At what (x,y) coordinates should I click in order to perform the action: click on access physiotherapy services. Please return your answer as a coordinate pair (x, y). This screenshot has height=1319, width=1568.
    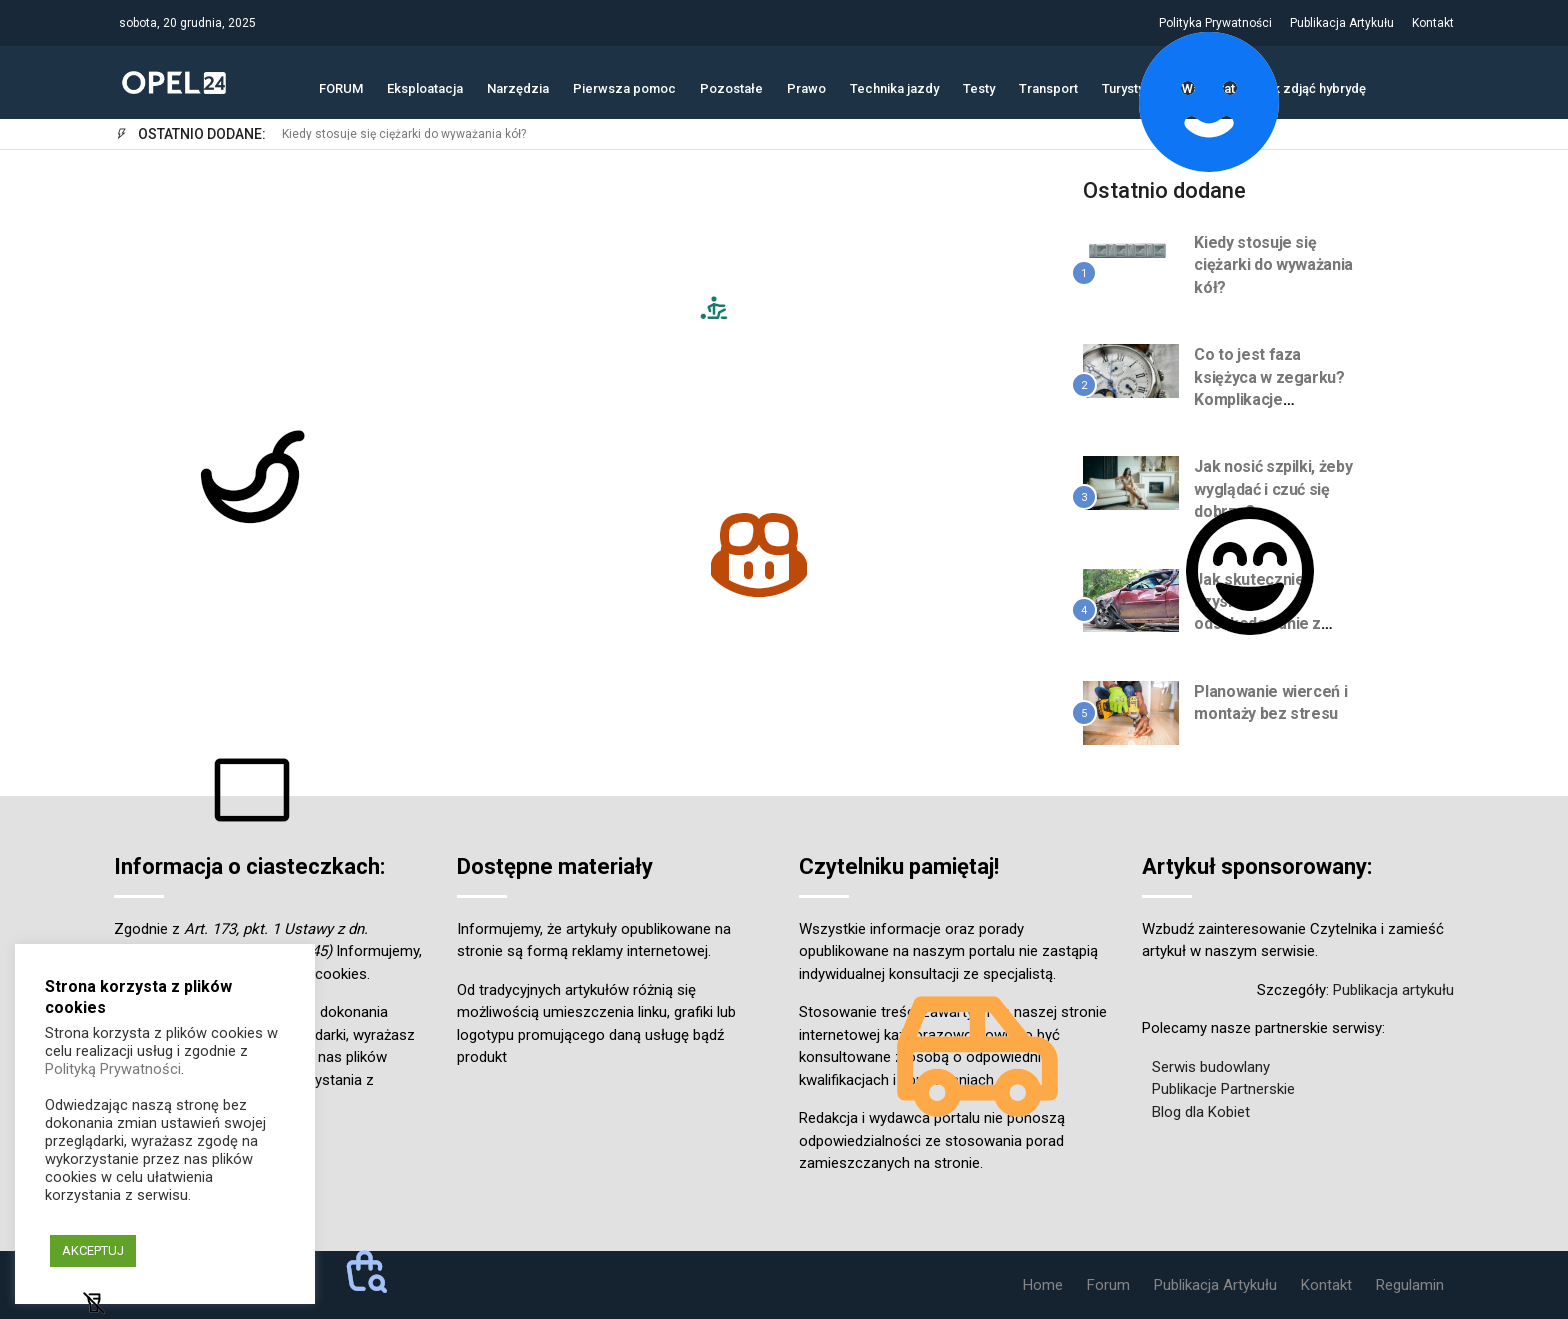
    Looking at the image, I should click on (714, 307).